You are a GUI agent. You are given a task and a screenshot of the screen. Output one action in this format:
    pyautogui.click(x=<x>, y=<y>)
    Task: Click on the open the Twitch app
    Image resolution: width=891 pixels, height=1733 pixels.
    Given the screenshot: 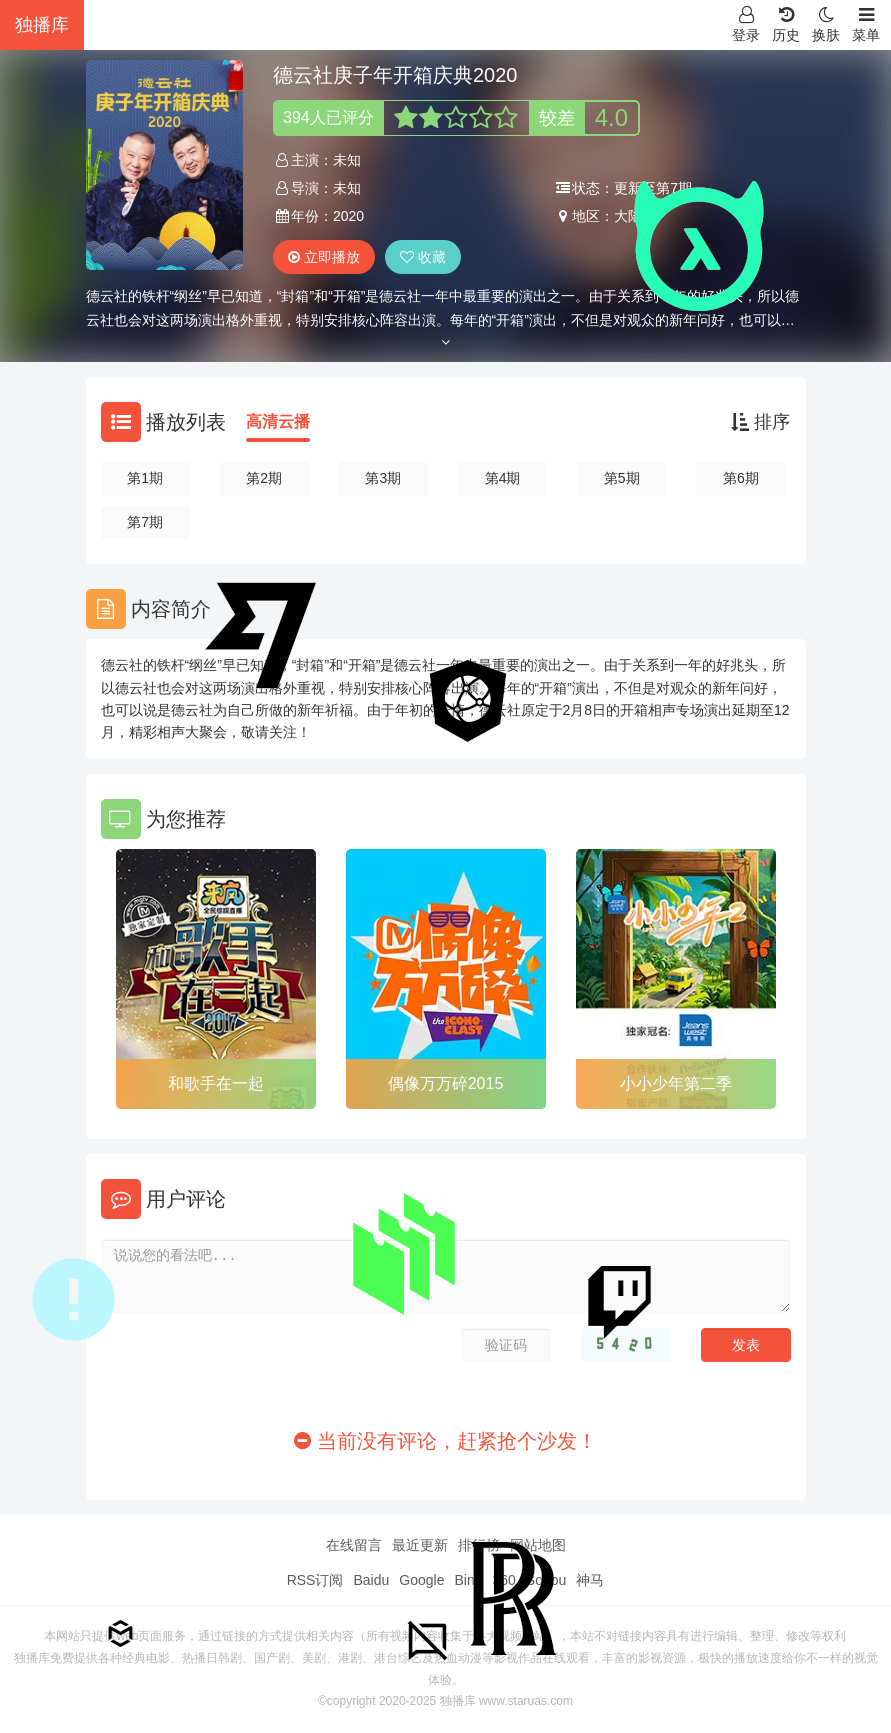 What is the action you would take?
    pyautogui.click(x=619, y=1302)
    